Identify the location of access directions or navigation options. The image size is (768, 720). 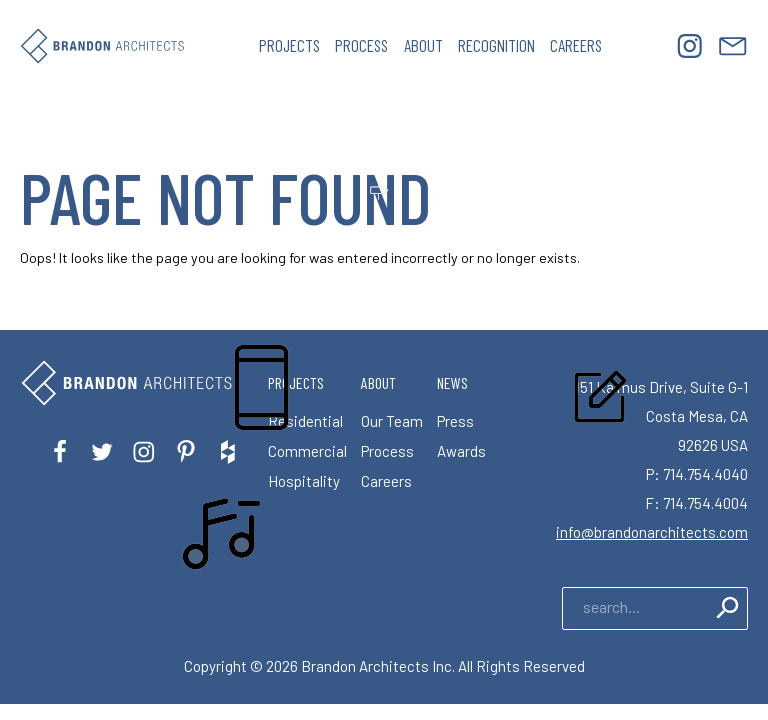
(378, 191).